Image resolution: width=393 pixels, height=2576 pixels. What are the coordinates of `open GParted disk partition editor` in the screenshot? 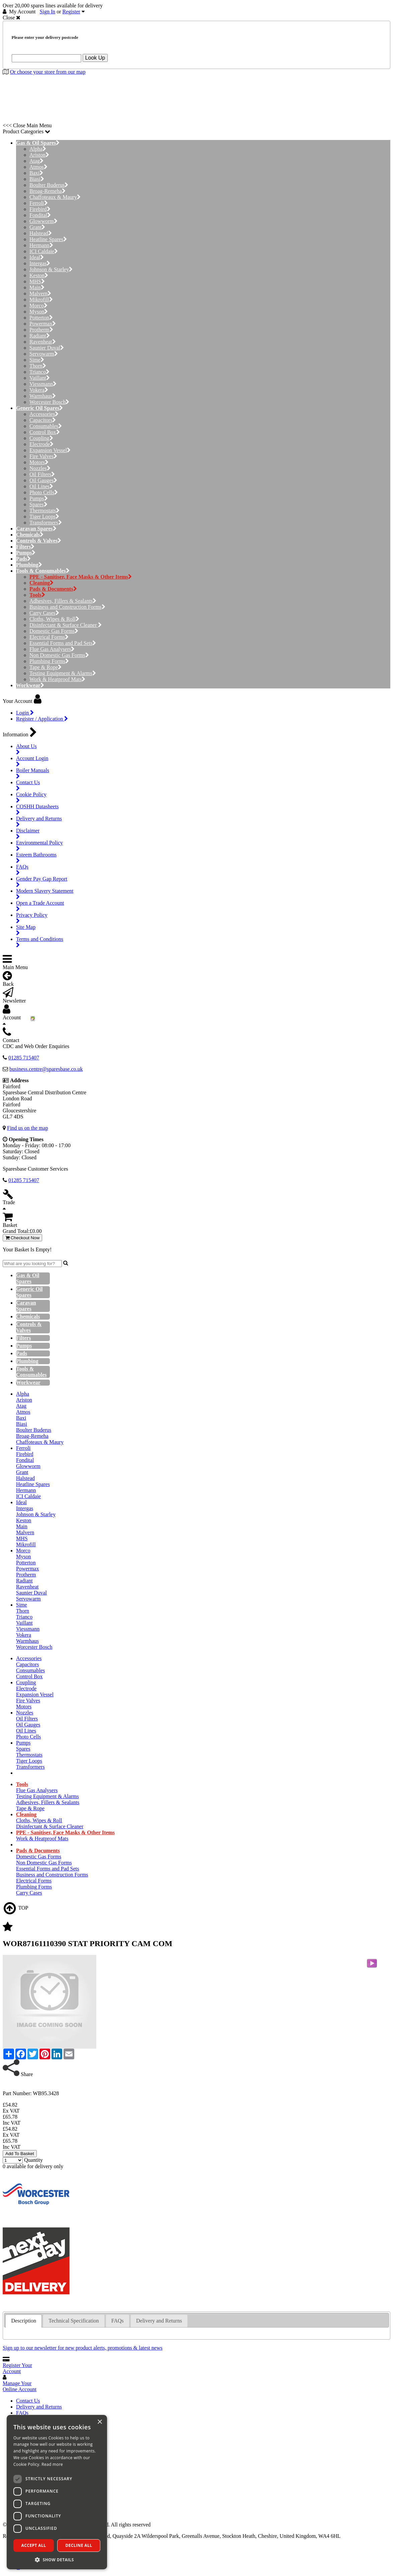 It's located at (33, 1019).